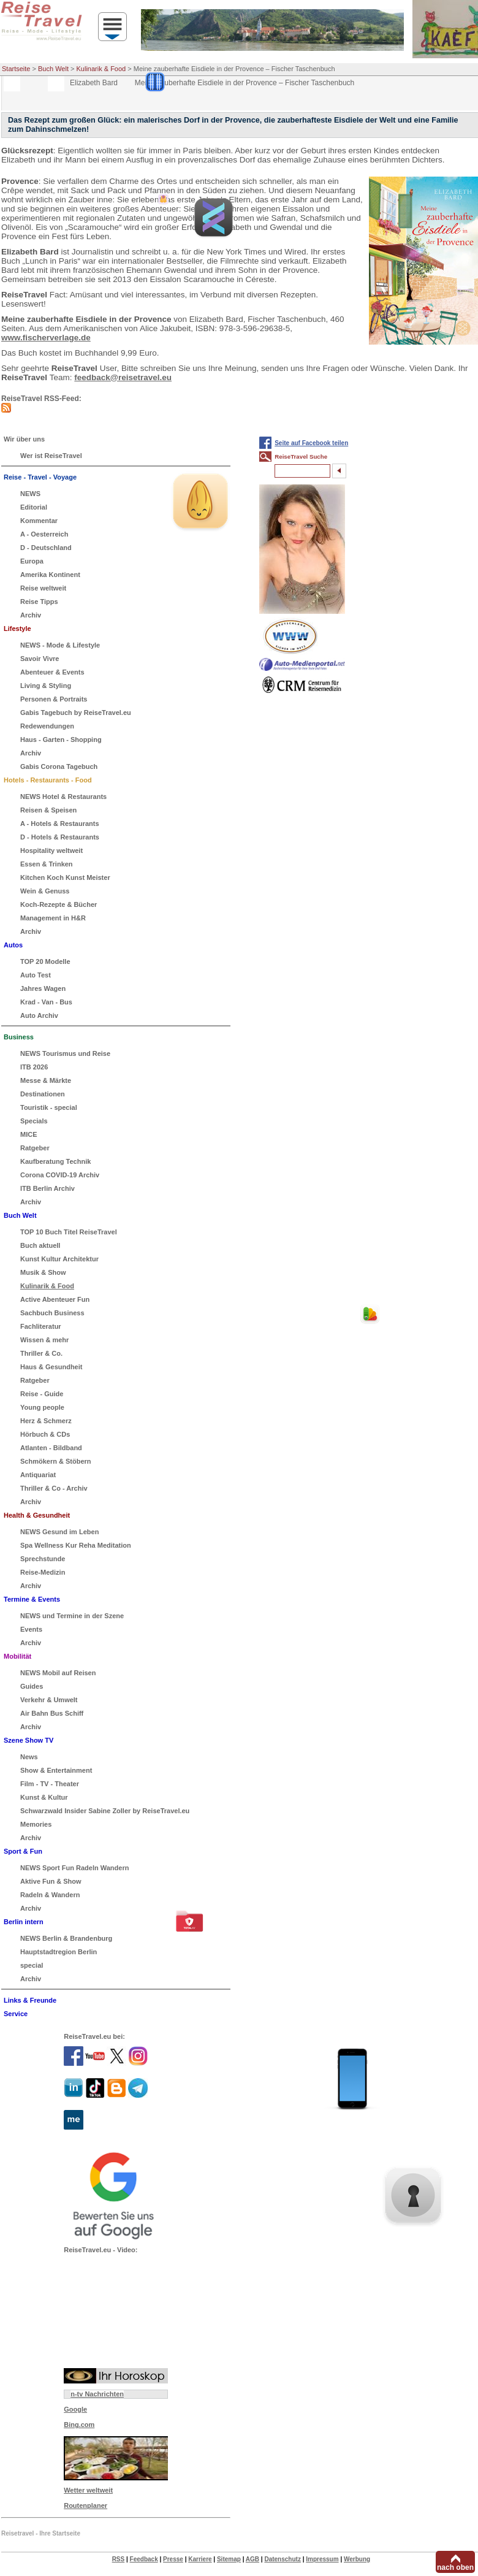 This screenshot has height=2576, width=478. What do you see at coordinates (370, 1313) in the screenshot?
I see `open sk1 color picker application` at bounding box center [370, 1313].